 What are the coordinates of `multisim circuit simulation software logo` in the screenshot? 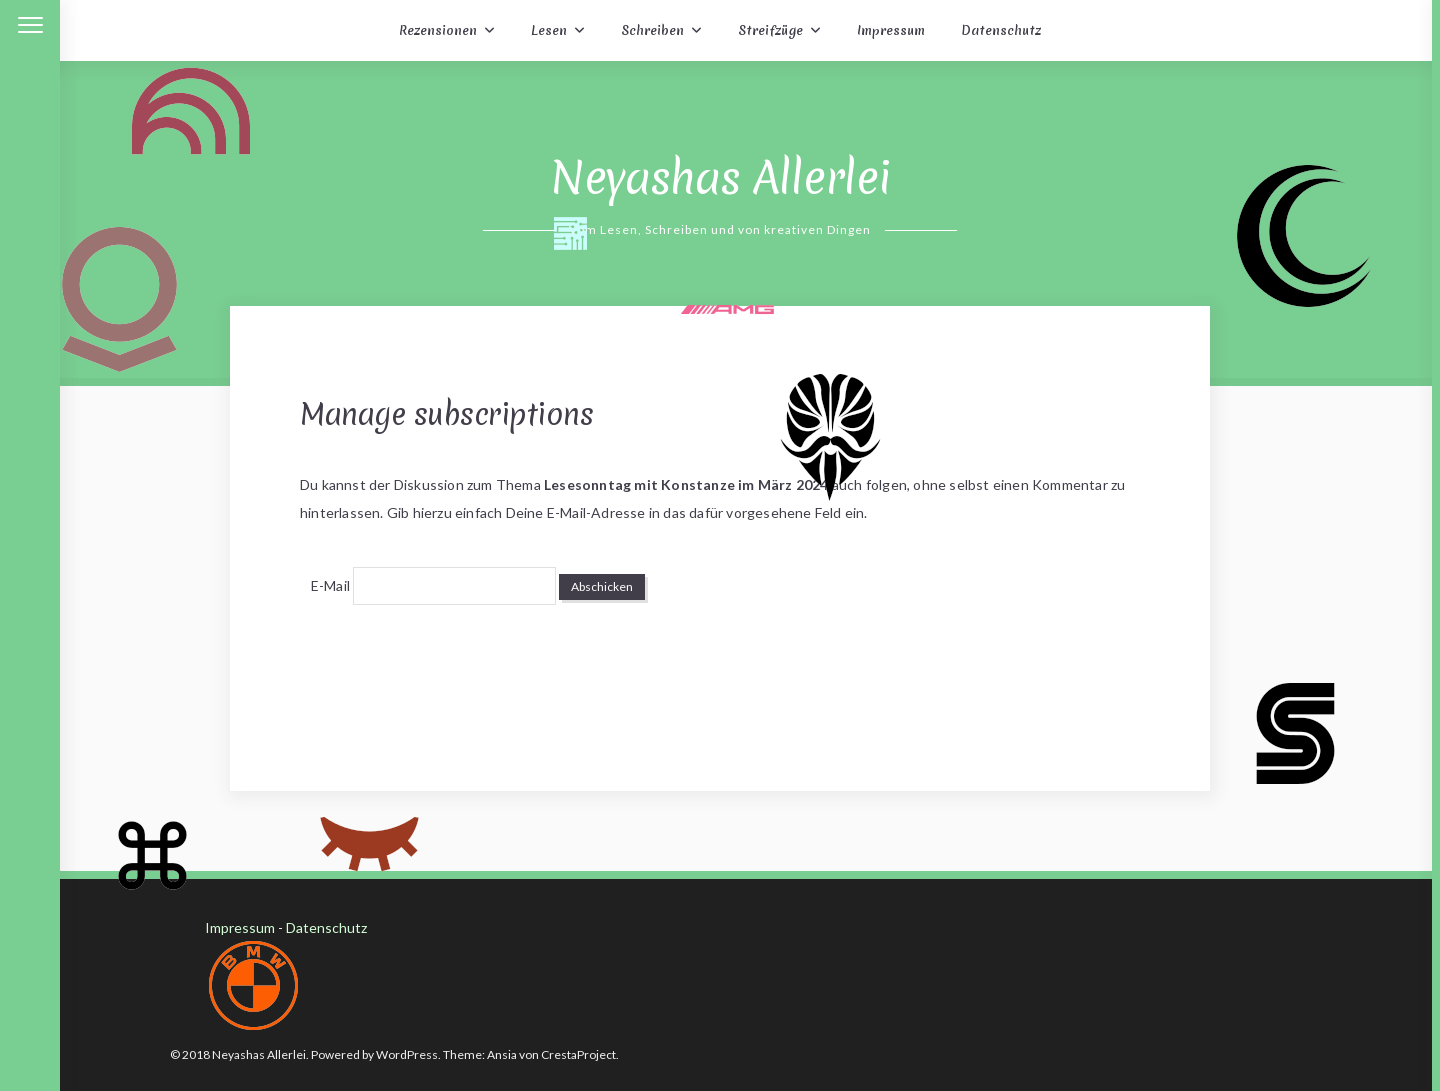 It's located at (570, 233).